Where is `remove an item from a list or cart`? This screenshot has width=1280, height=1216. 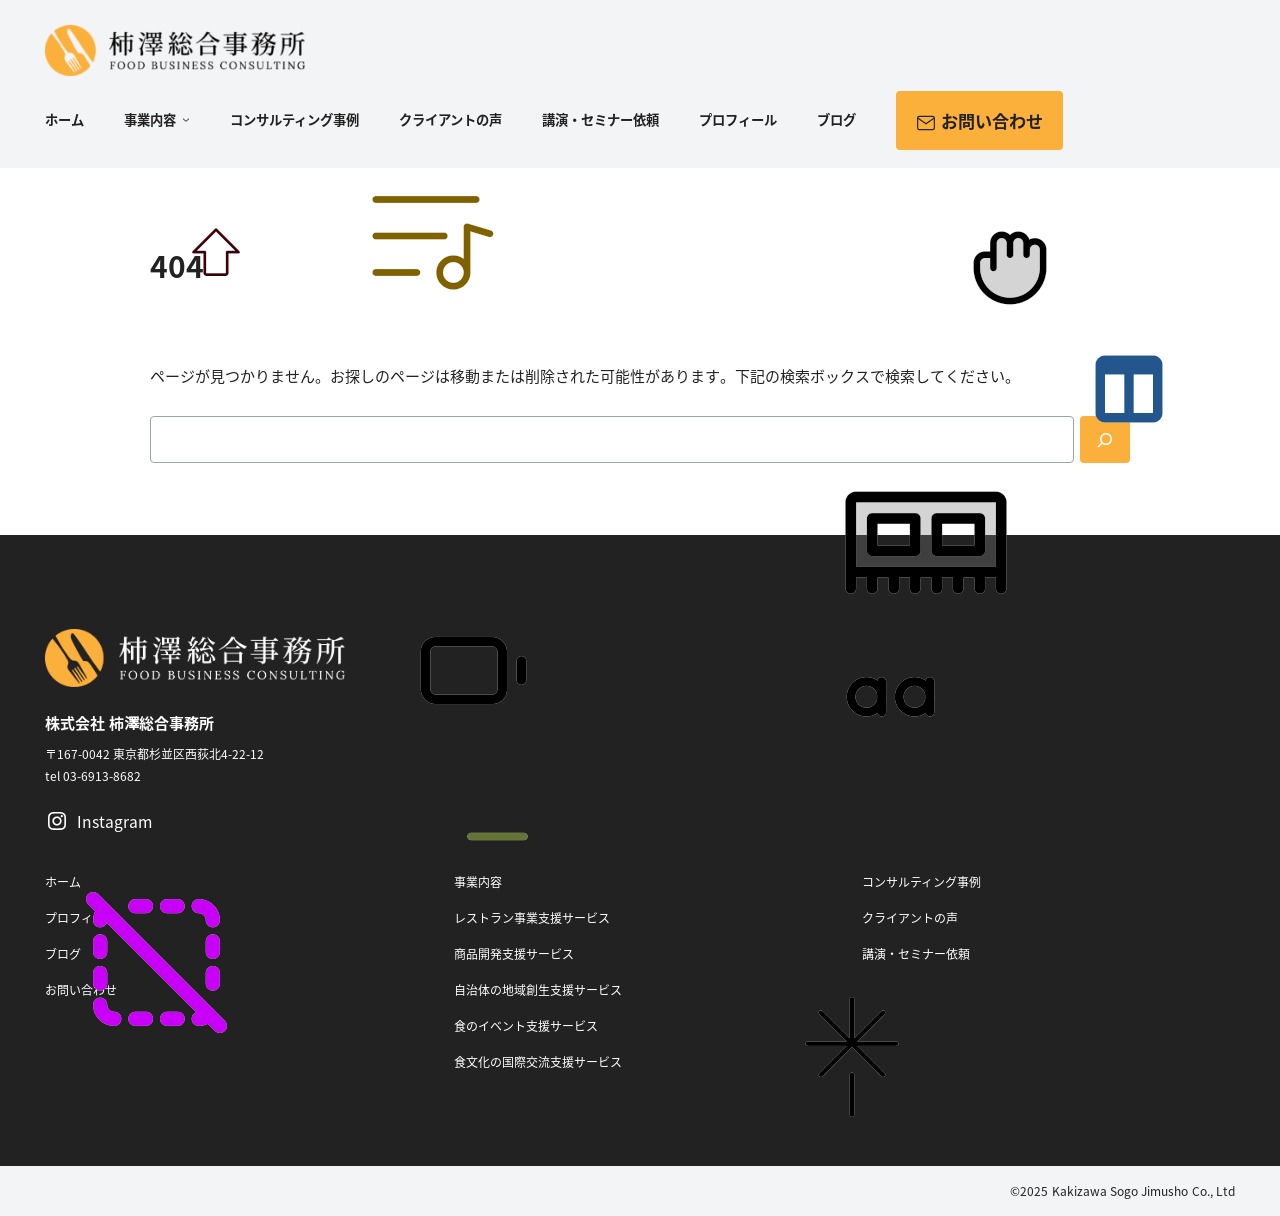 remove an item from a list or cart is located at coordinates (497, 836).